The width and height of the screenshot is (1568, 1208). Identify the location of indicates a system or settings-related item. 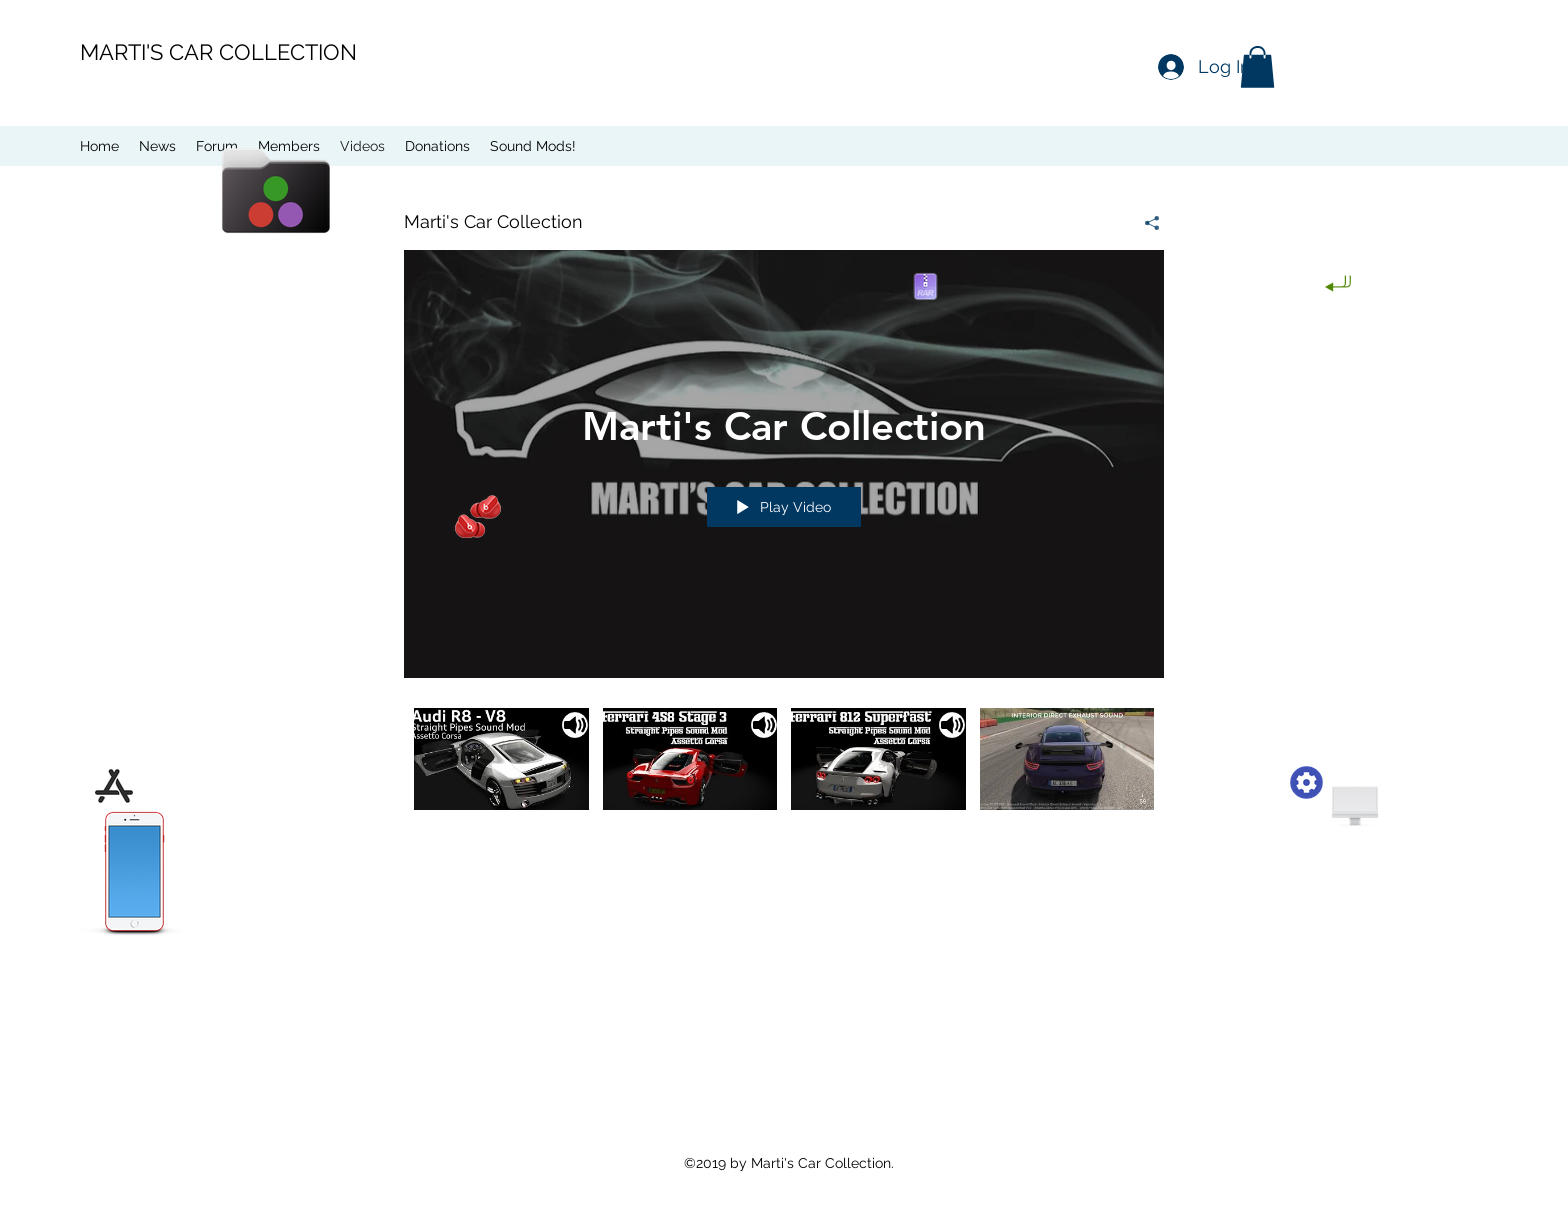
(1306, 782).